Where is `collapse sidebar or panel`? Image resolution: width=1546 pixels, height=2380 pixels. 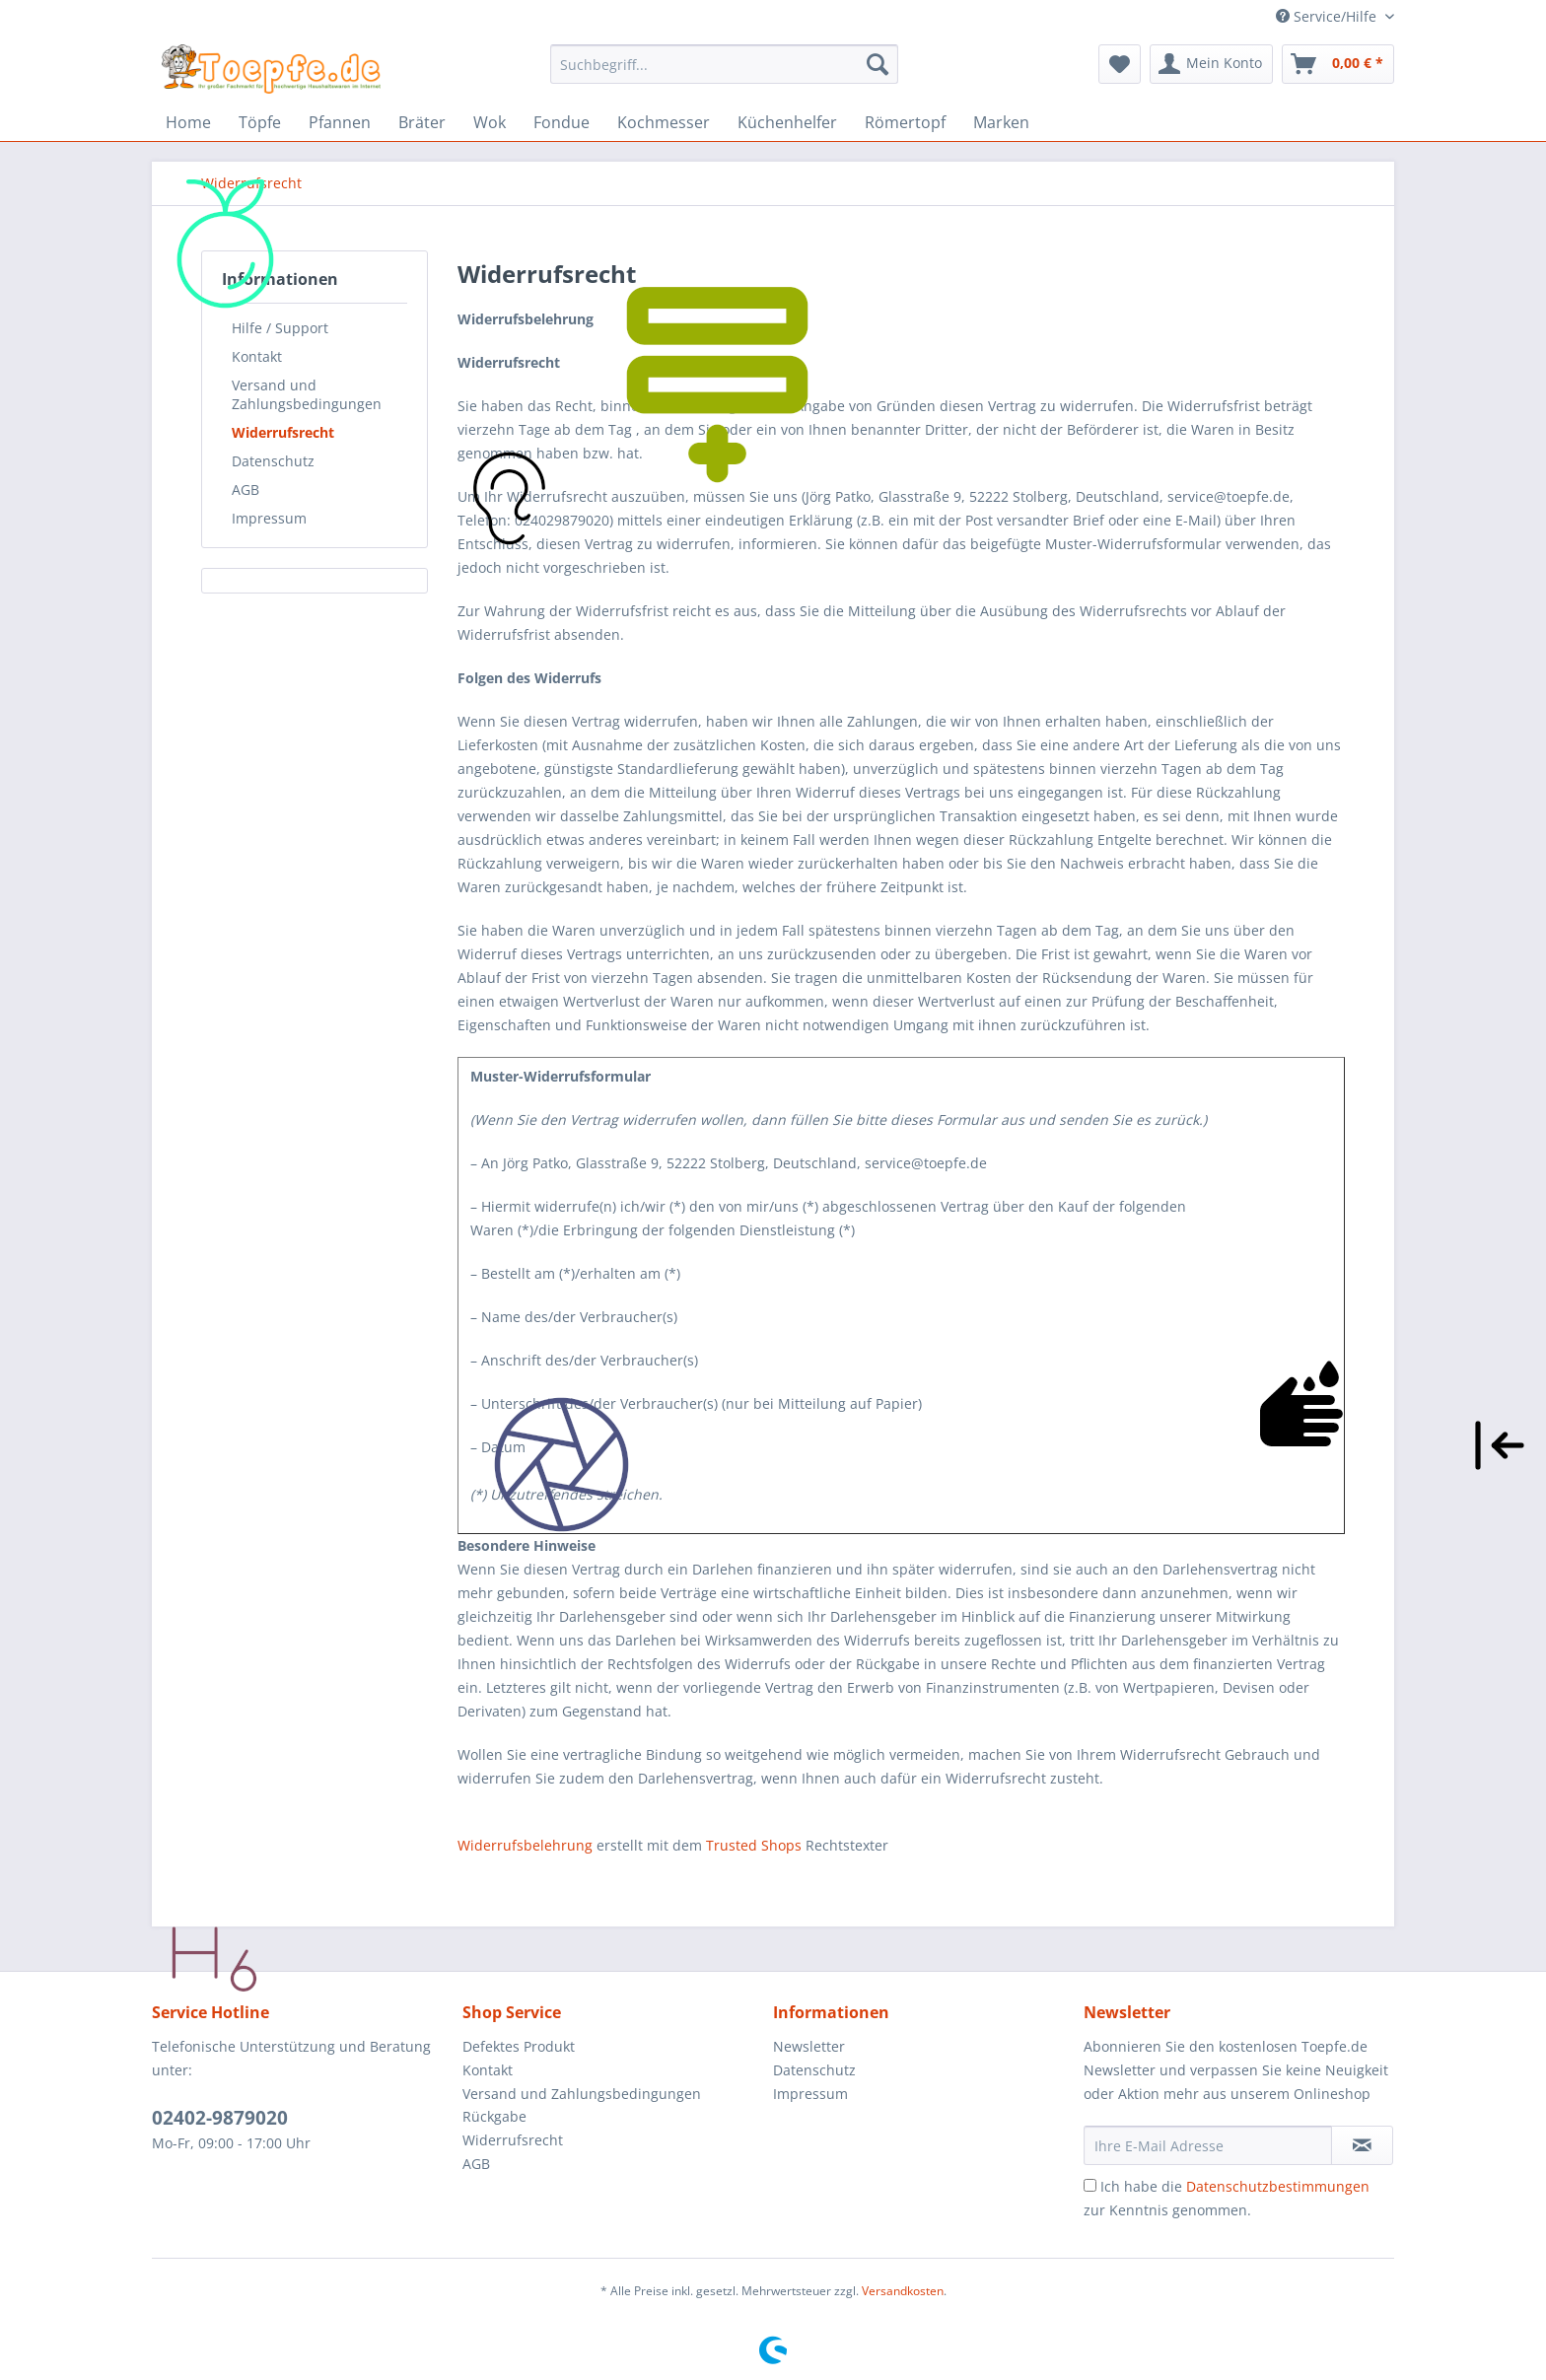 collapse sidebar or panel is located at coordinates (1500, 1445).